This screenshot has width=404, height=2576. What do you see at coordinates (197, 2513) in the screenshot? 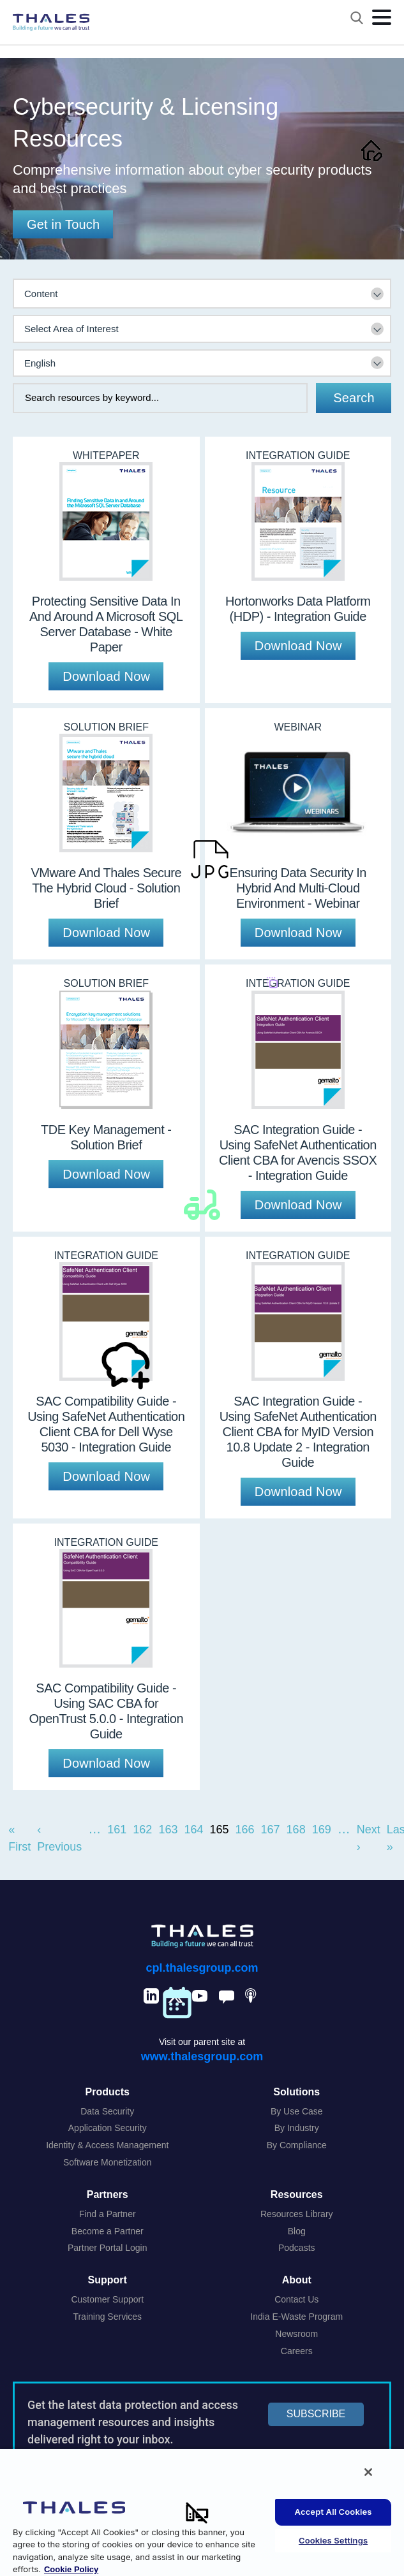
I see `indicates desktop computer is offline or disconnected` at bounding box center [197, 2513].